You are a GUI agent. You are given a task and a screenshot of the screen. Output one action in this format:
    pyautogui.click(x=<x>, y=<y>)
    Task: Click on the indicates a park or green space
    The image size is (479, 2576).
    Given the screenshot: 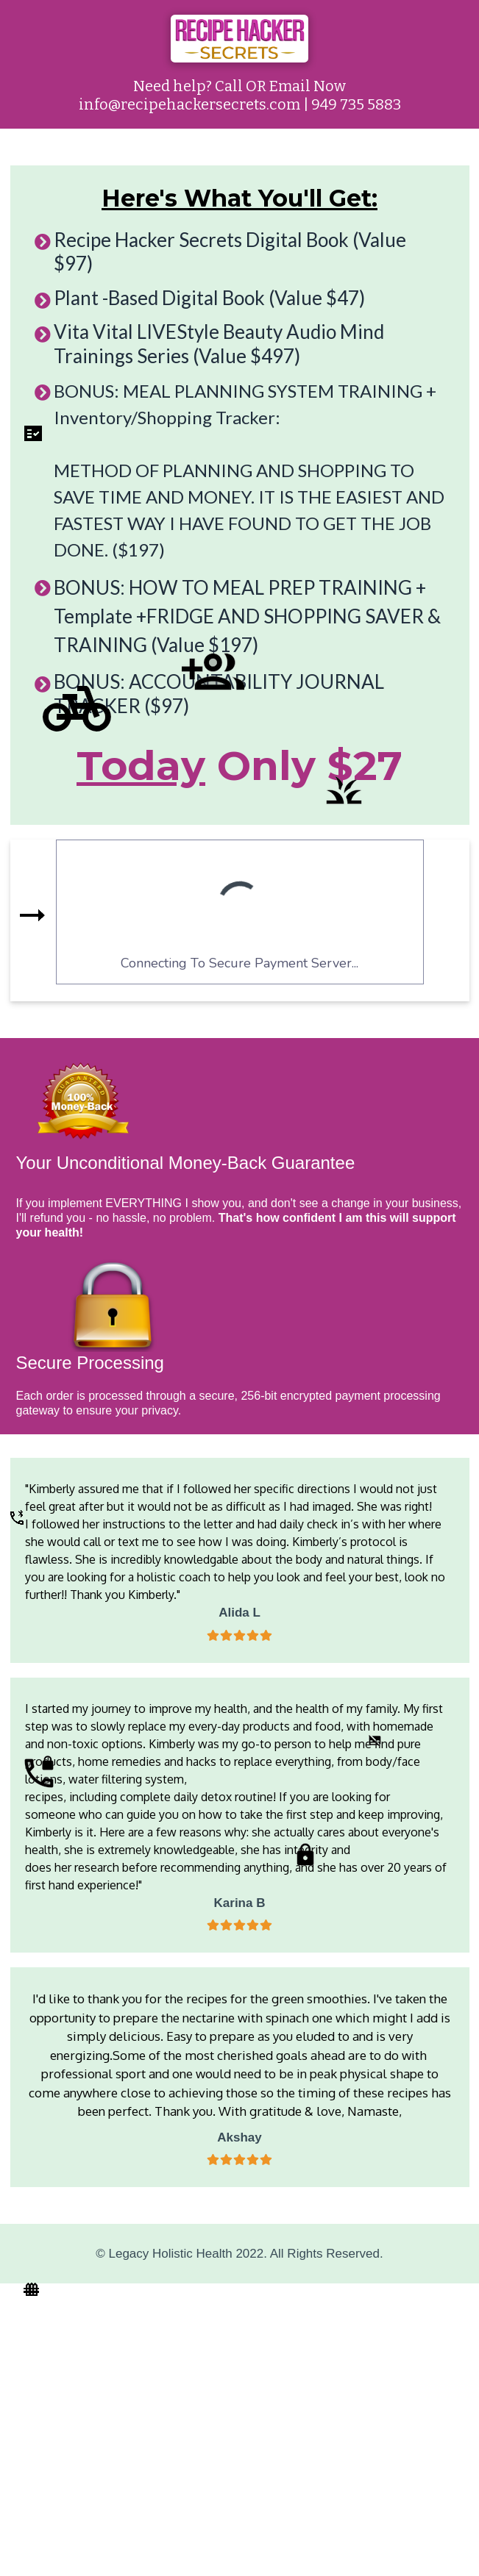 What is the action you would take?
    pyautogui.click(x=344, y=790)
    